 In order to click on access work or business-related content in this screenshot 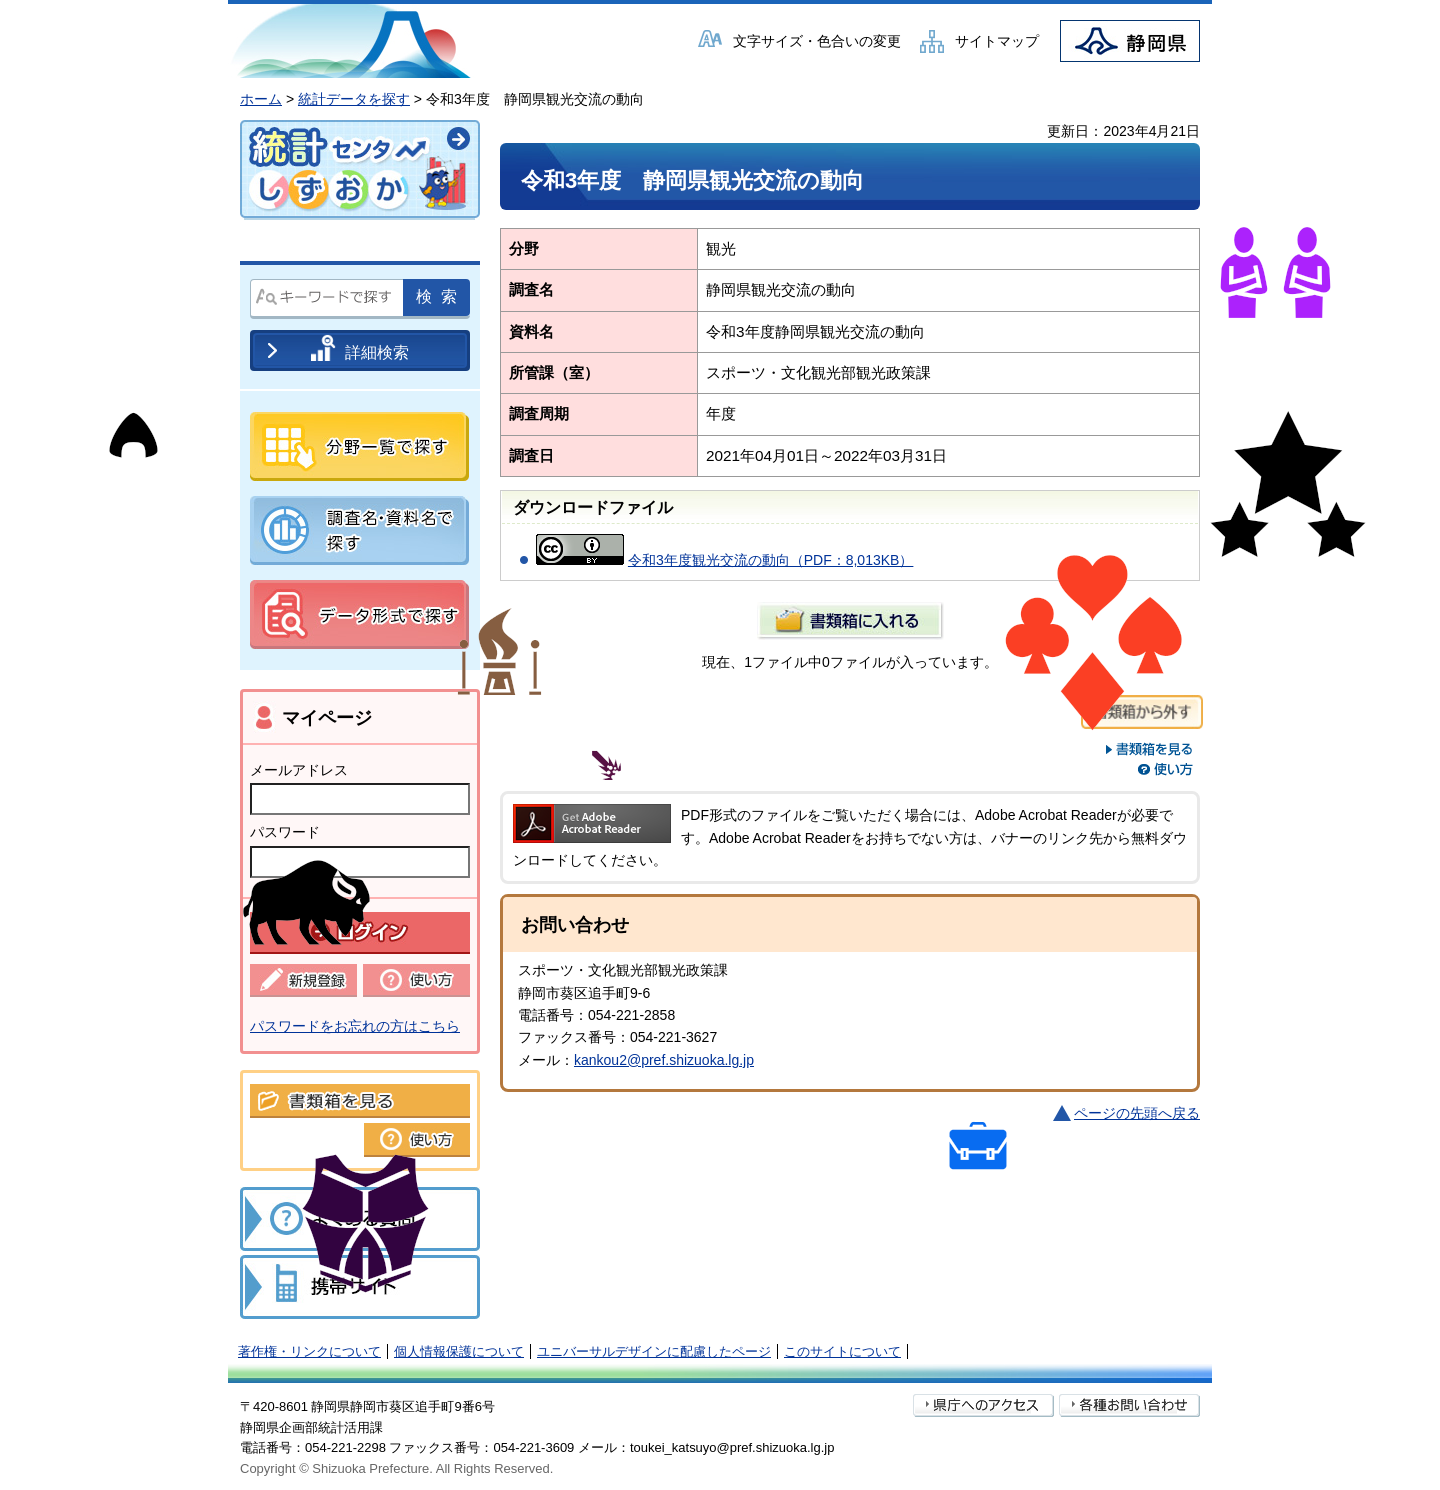, I will do `click(978, 1147)`.